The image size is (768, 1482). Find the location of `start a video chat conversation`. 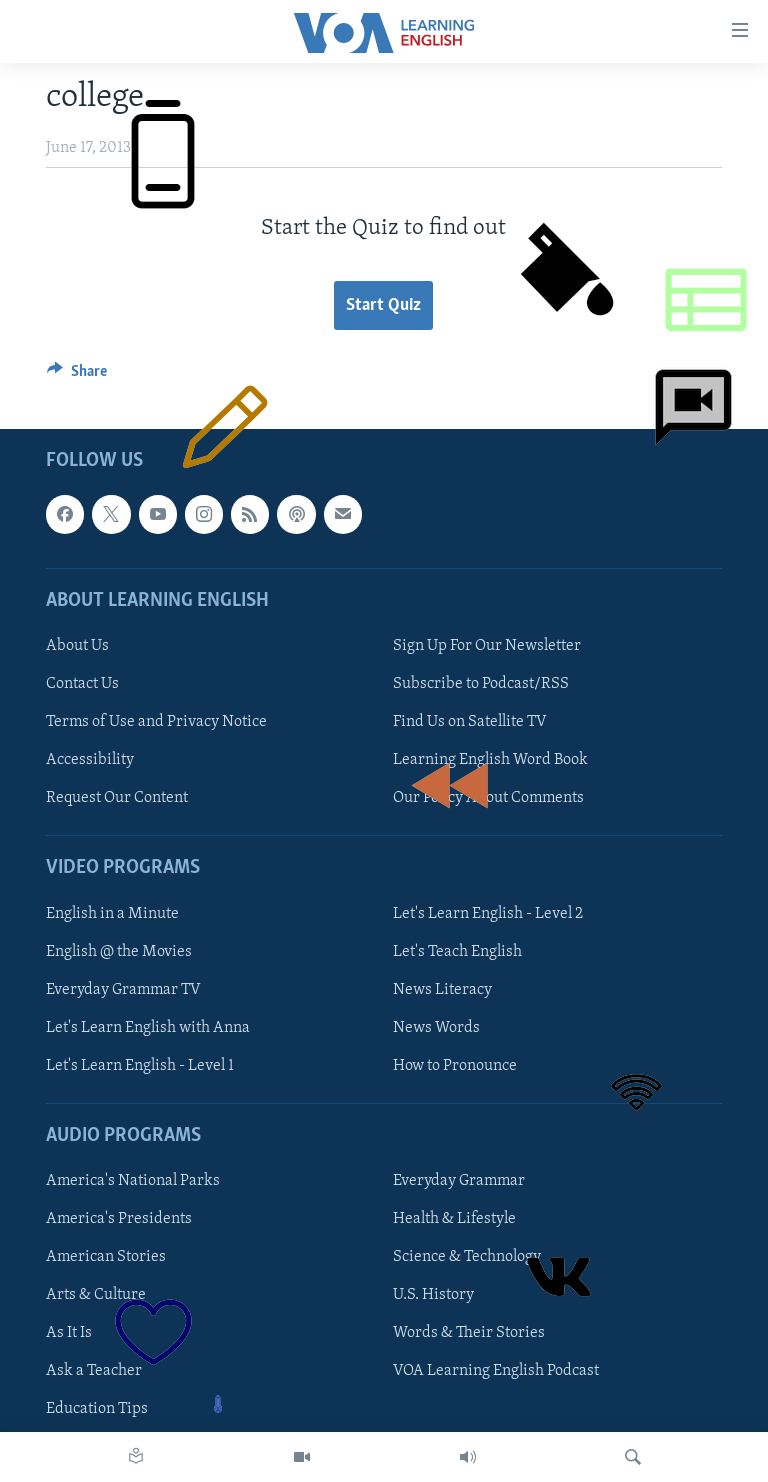

start a video chat conversation is located at coordinates (693, 407).